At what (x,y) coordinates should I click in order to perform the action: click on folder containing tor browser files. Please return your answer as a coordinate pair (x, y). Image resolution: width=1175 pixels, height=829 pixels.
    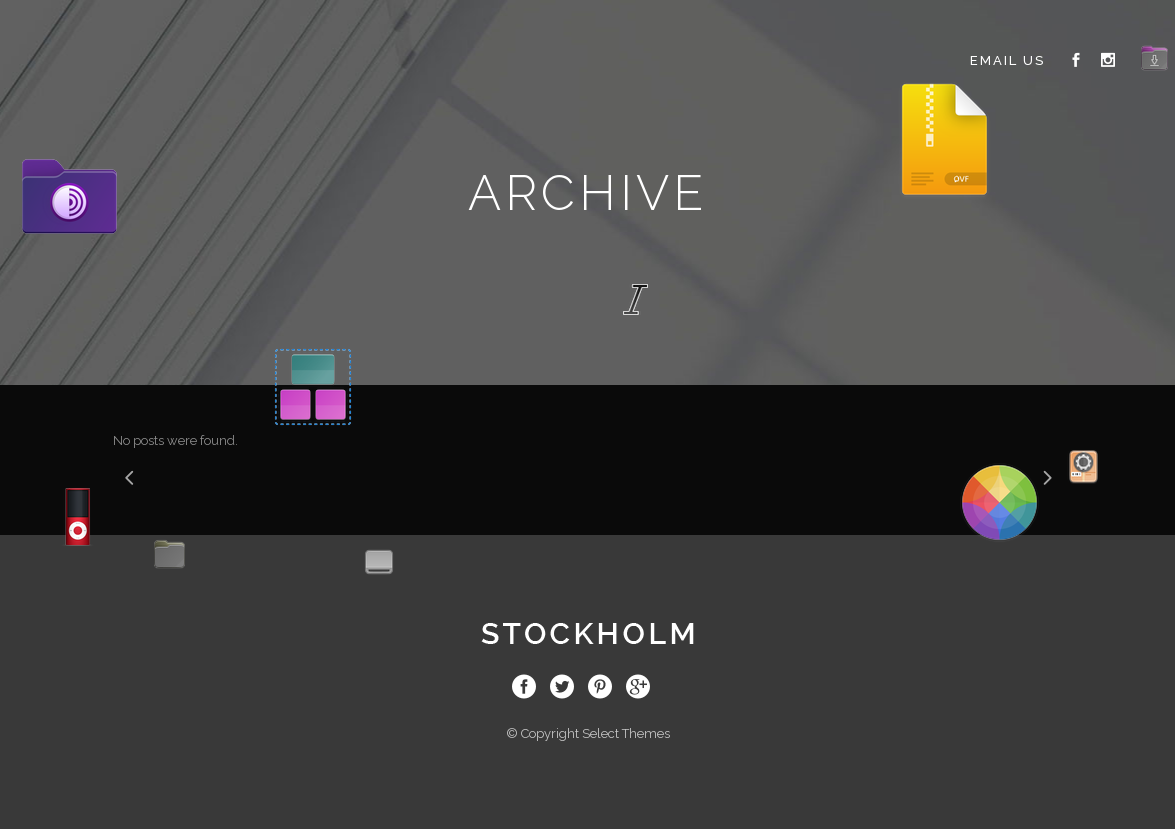
    Looking at the image, I should click on (69, 199).